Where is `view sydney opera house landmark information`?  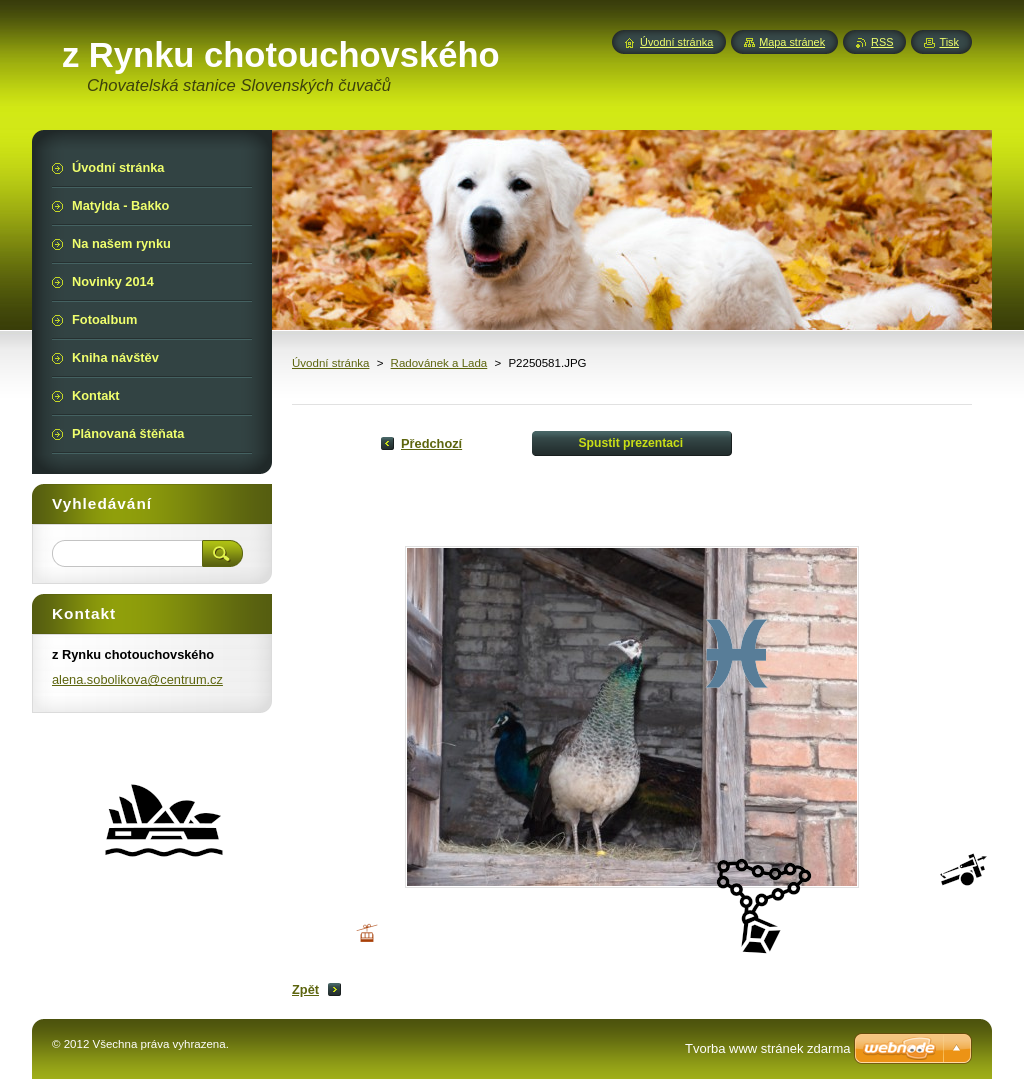
view sydney opera house landmark information is located at coordinates (164, 811).